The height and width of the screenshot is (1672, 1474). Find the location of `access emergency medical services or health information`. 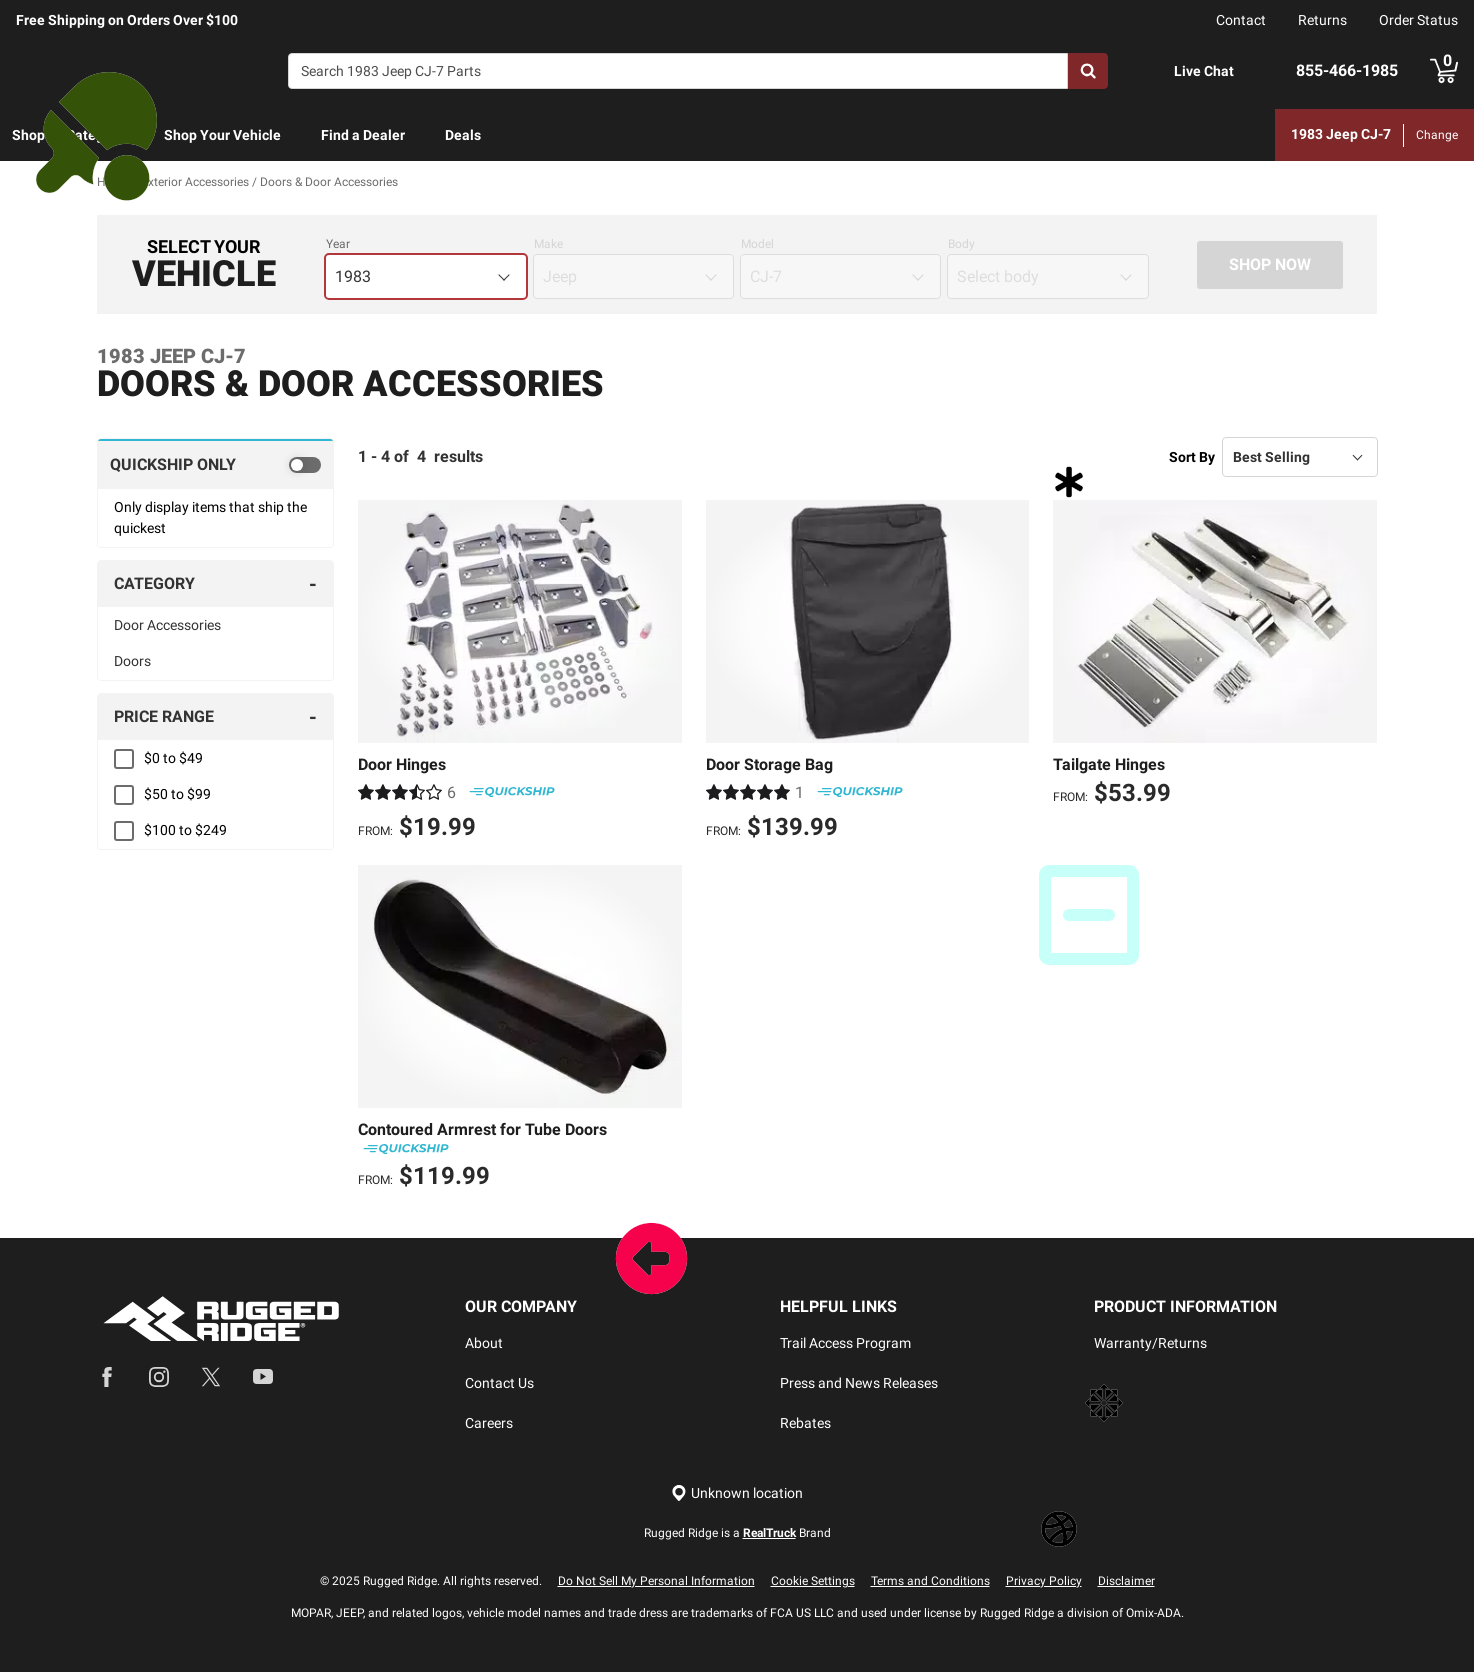

access emergency medical services or health information is located at coordinates (1069, 482).